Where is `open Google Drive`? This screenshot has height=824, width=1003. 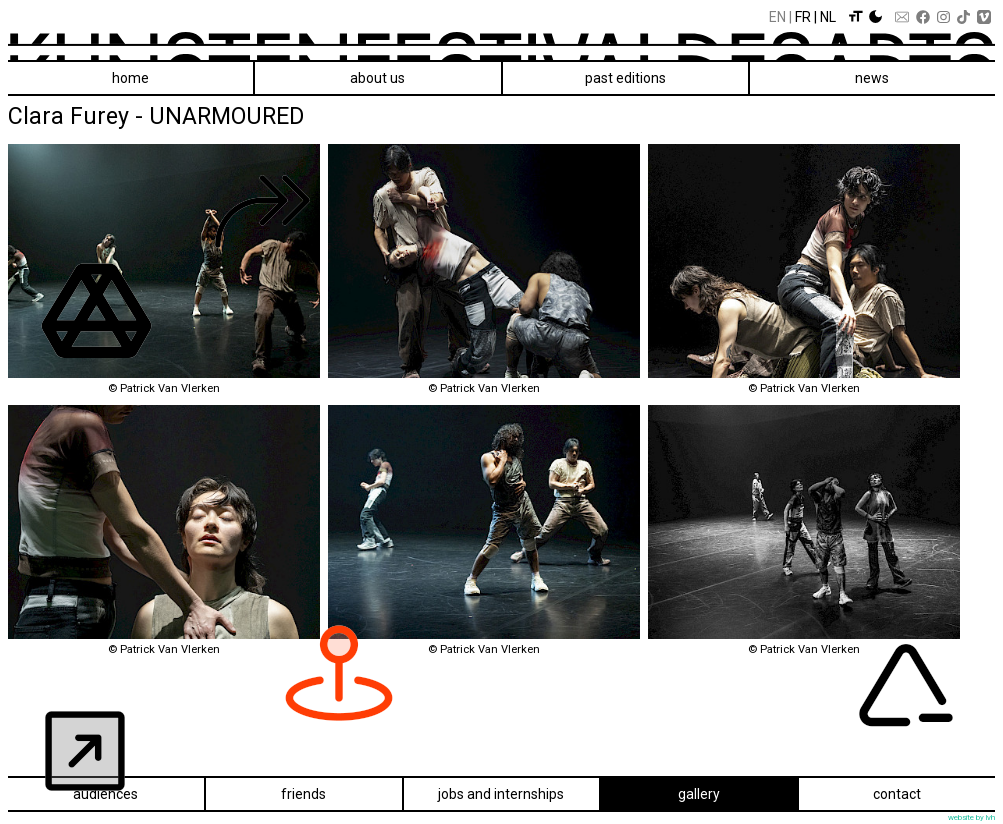
open Google Drive is located at coordinates (96, 314).